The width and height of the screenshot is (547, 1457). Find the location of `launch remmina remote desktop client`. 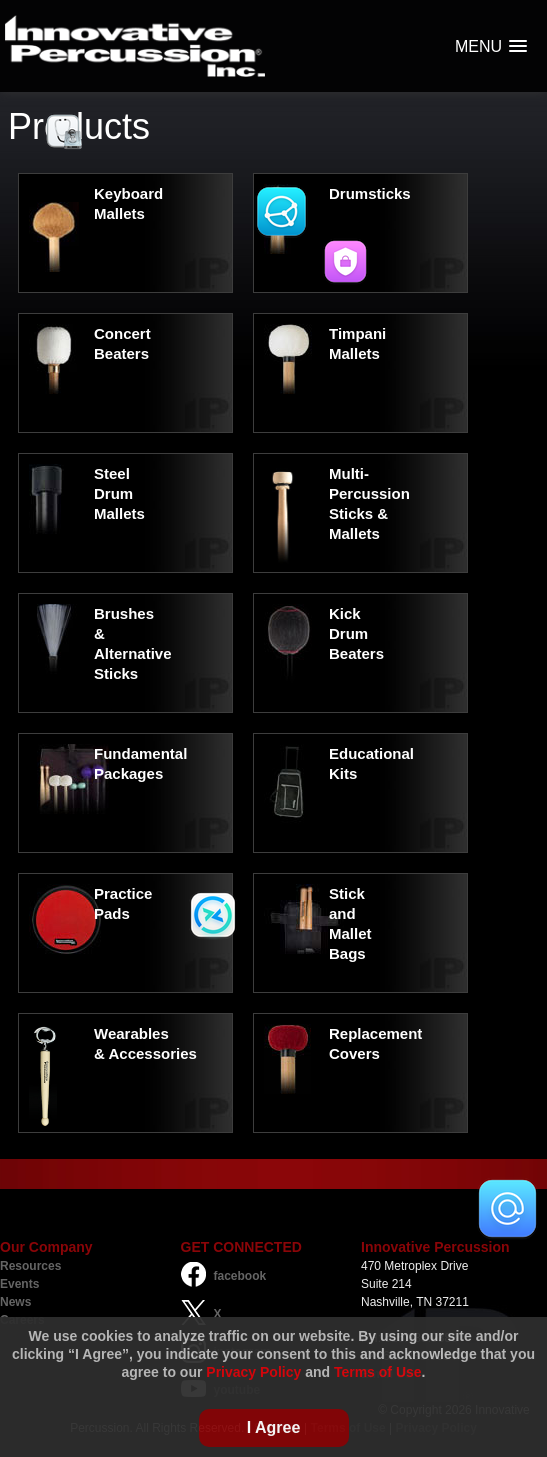

launch remmina remote desktop client is located at coordinates (213, 915).